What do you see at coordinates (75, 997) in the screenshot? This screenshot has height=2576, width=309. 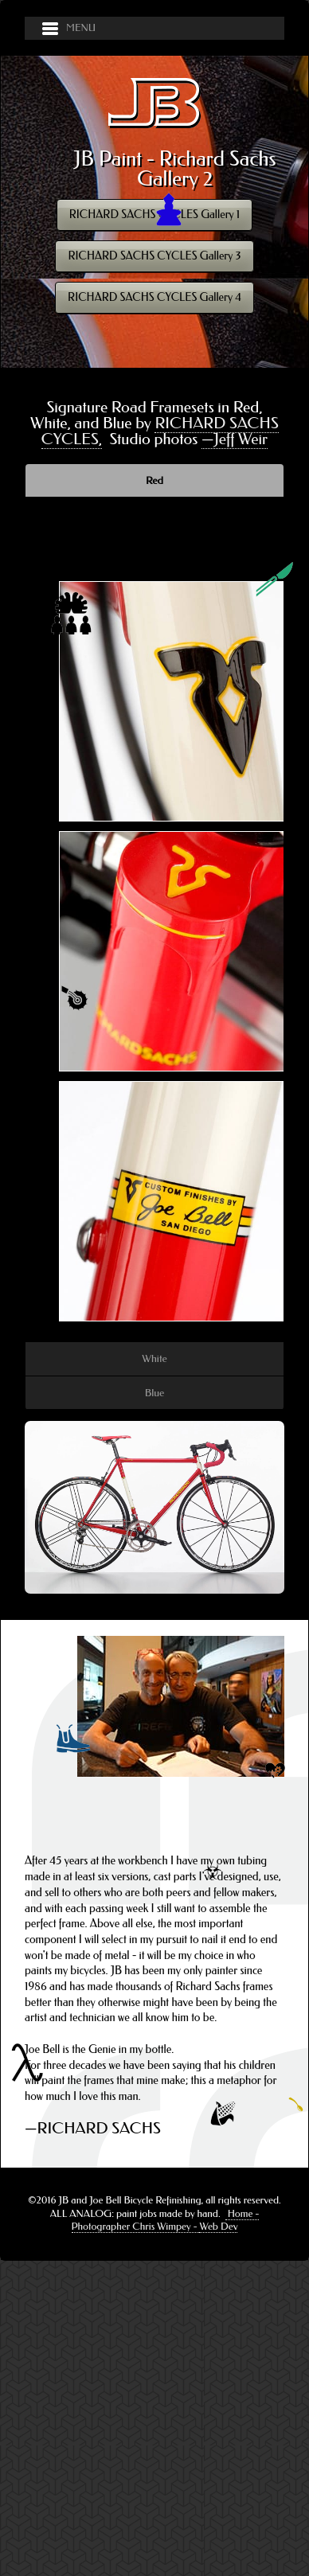 I see `cut or slice content into sections` at bounding box center [75, 997].